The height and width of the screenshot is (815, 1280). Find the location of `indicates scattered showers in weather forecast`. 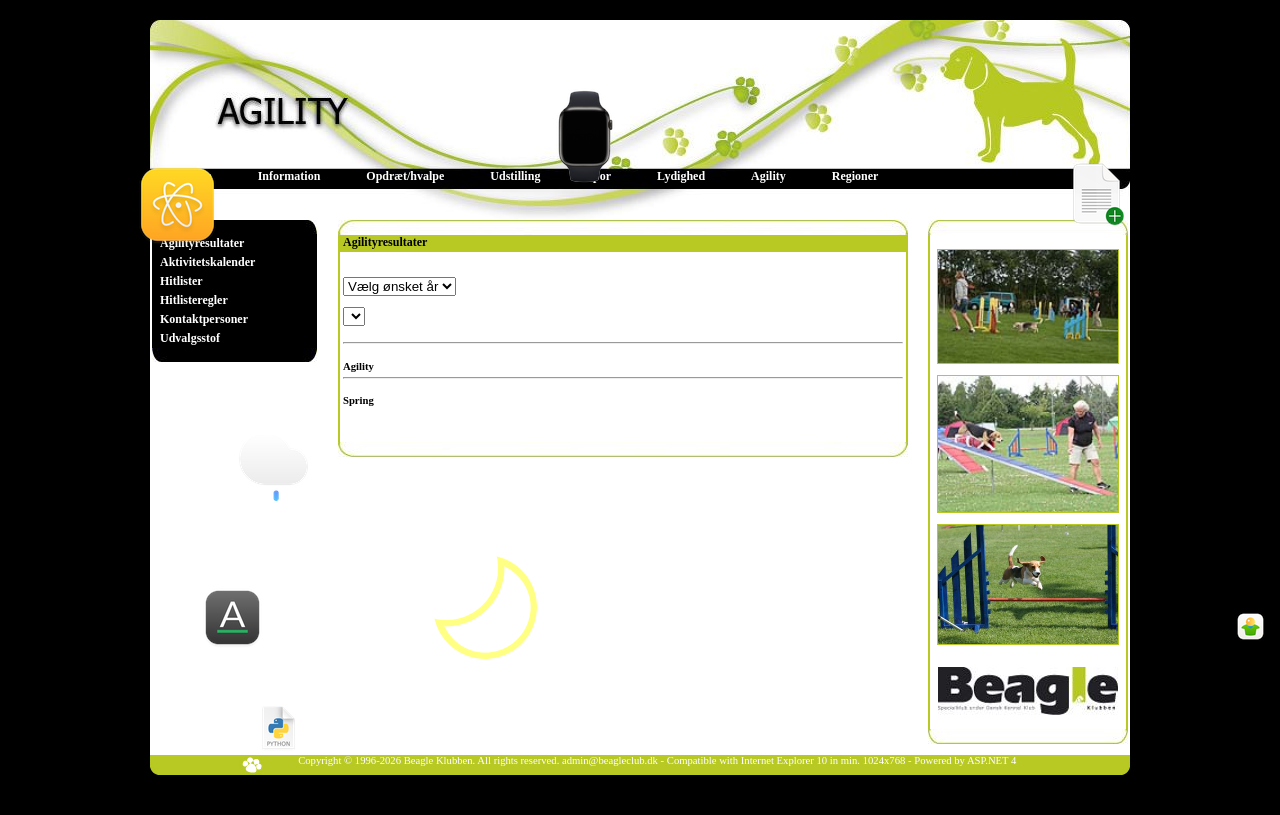

indicates scattered showers in weather forecast is located at coordinates (273, 466).